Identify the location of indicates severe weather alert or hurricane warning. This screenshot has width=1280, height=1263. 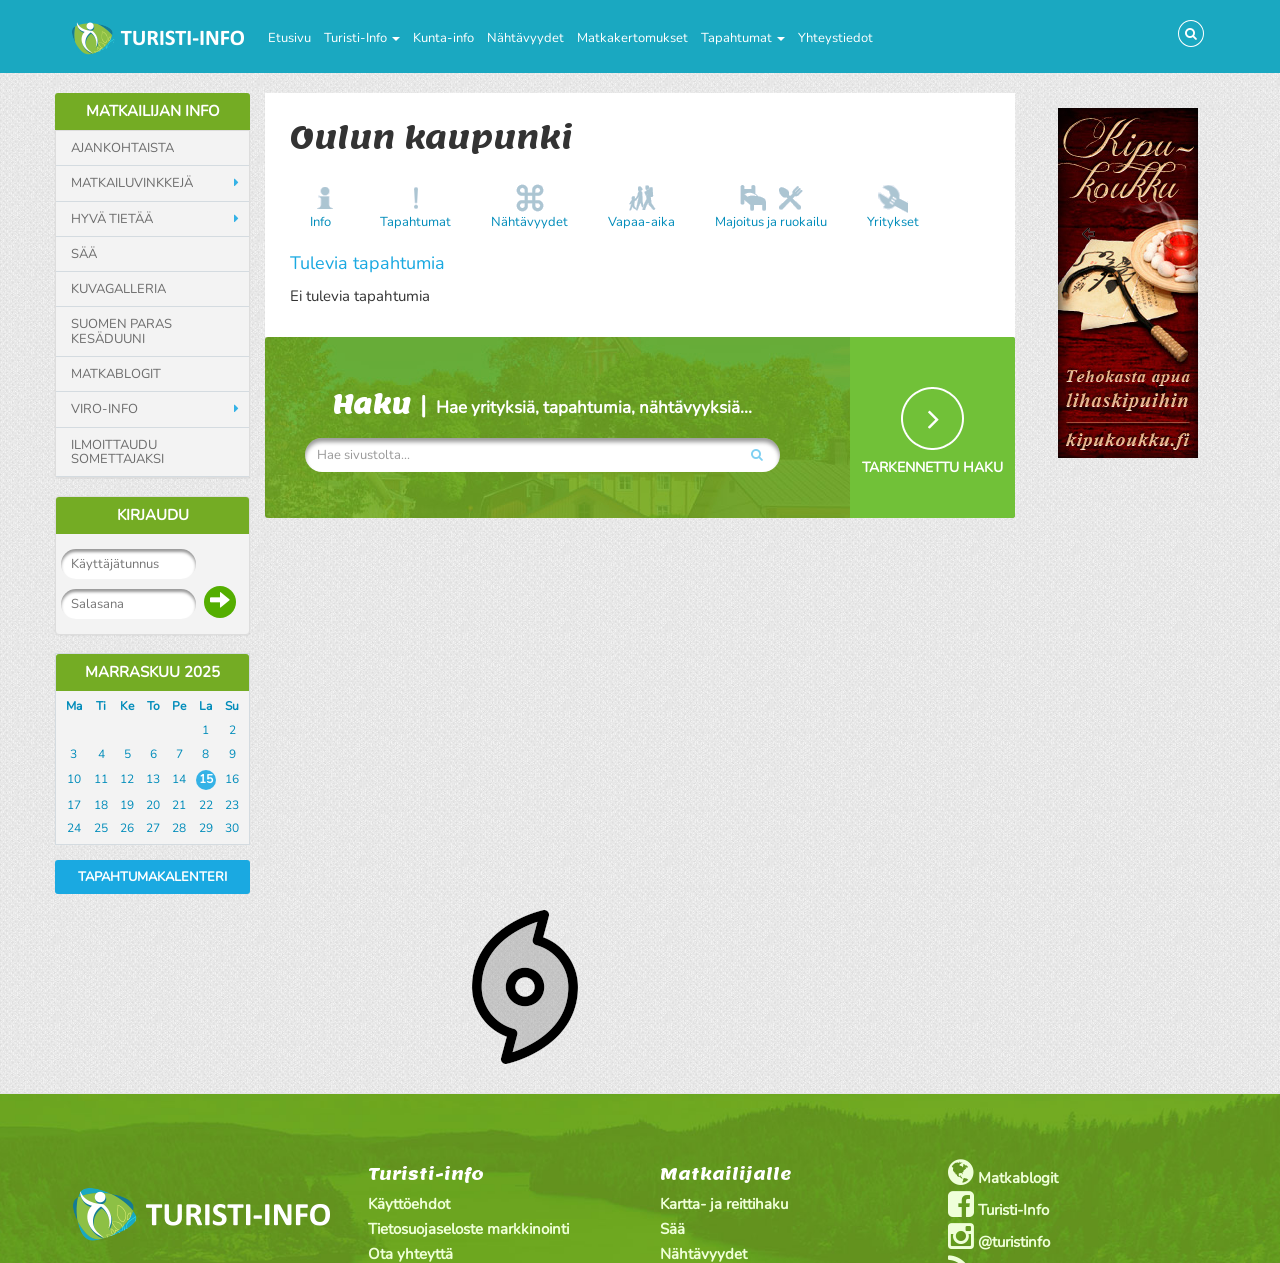
(525, 987).